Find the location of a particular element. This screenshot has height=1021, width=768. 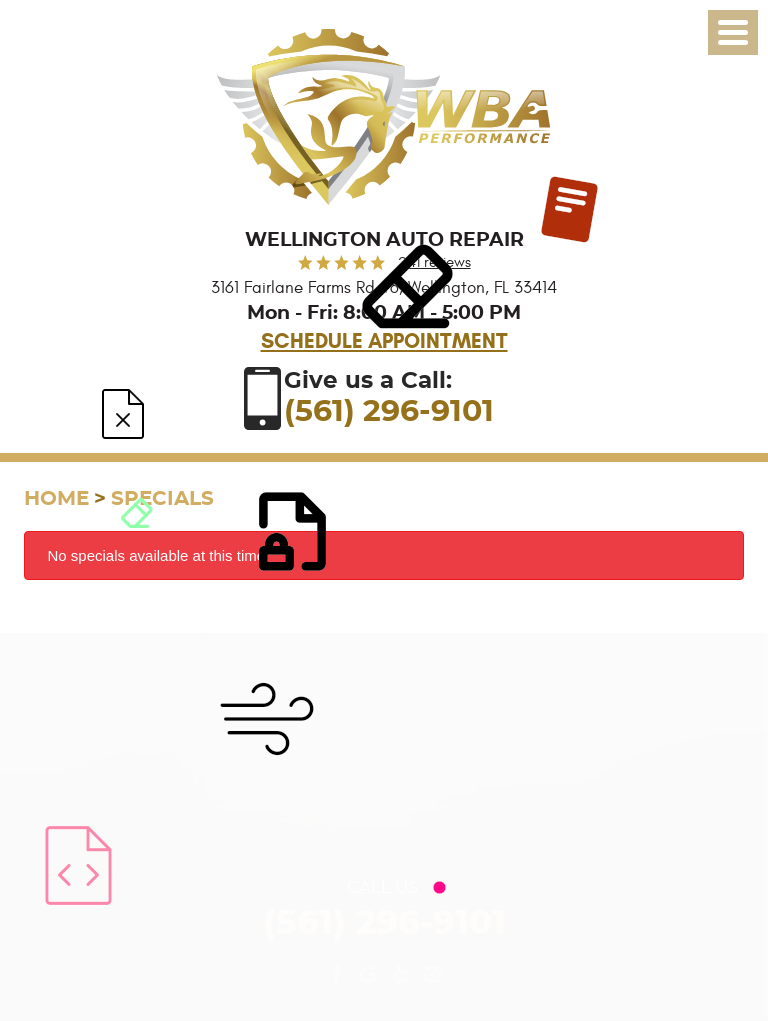

indicates current wind conditions is located at coordinates (267, 719).